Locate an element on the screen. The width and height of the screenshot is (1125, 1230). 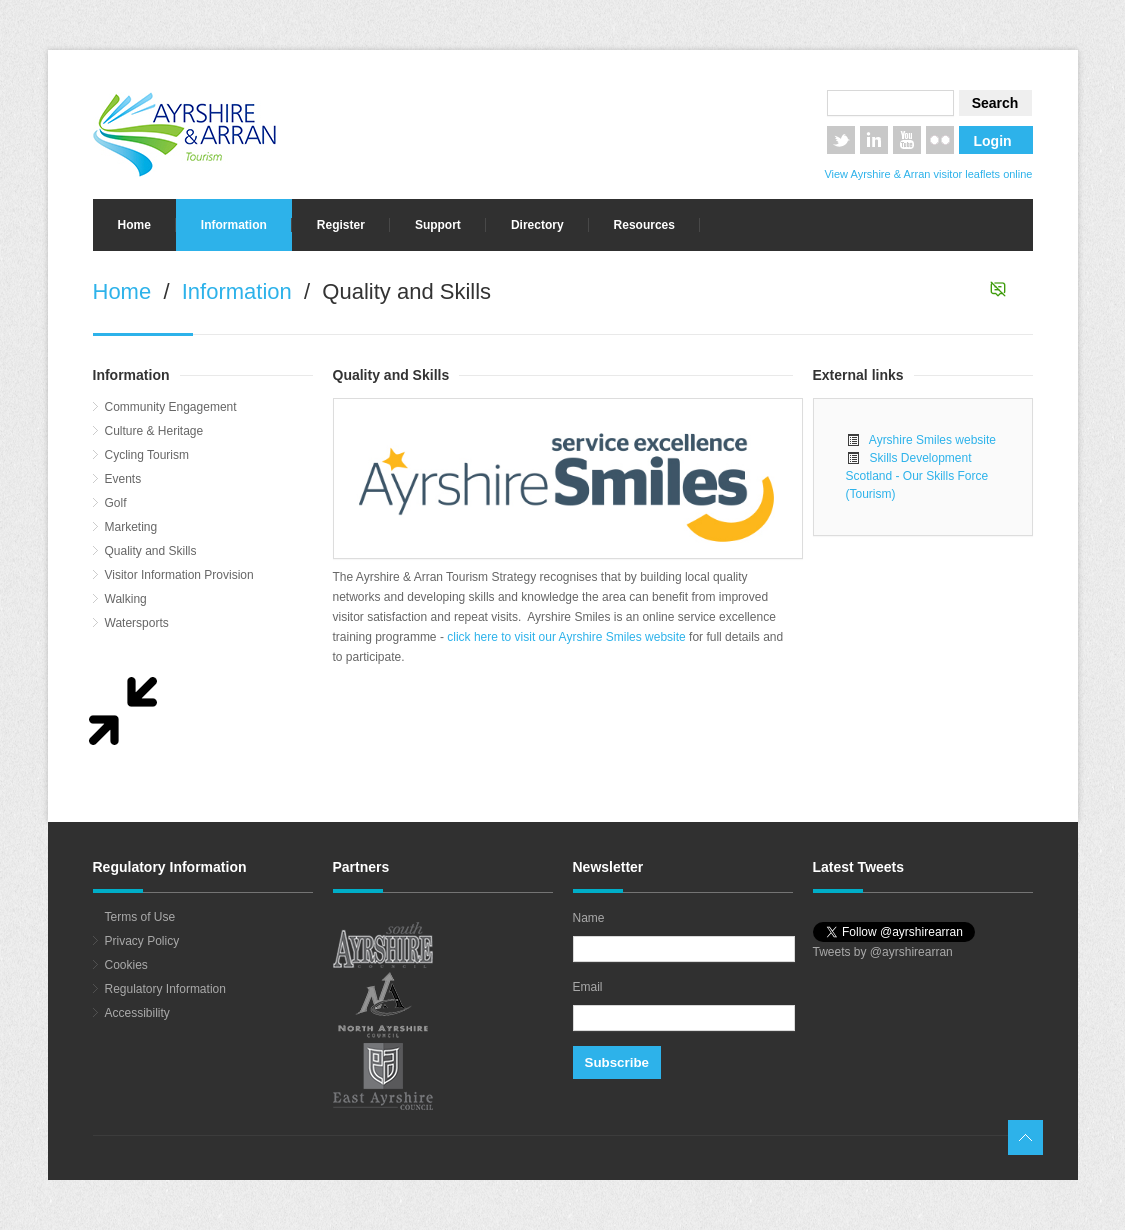
collapse or minimize content is located at coordinates (123, 711).